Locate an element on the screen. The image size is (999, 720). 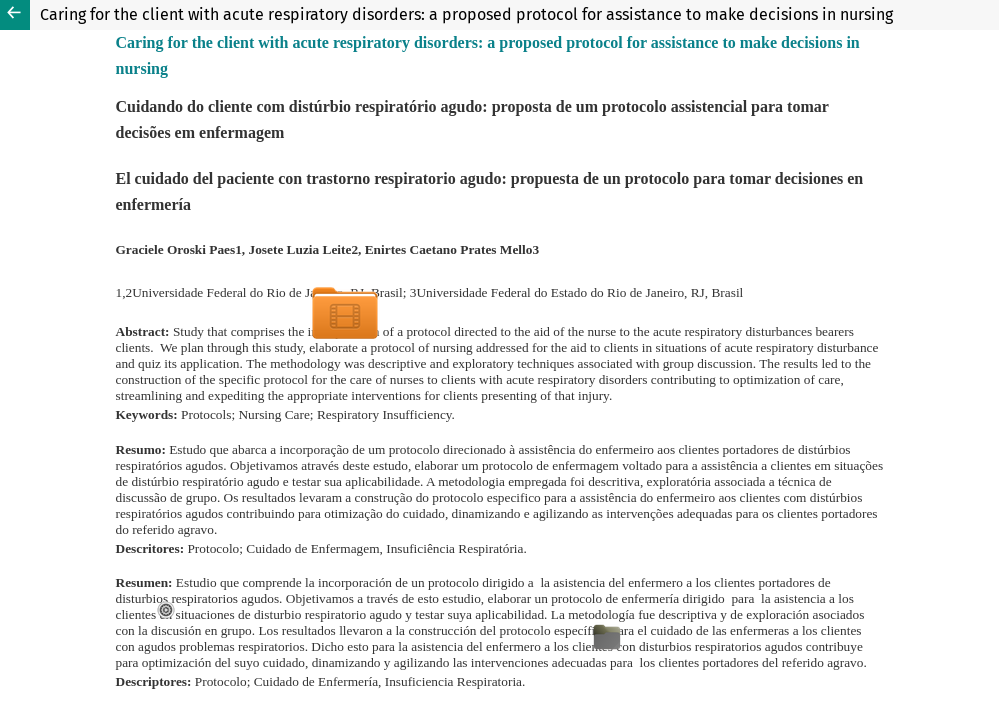
view file properties and settings is located at coordinates (166, 610).